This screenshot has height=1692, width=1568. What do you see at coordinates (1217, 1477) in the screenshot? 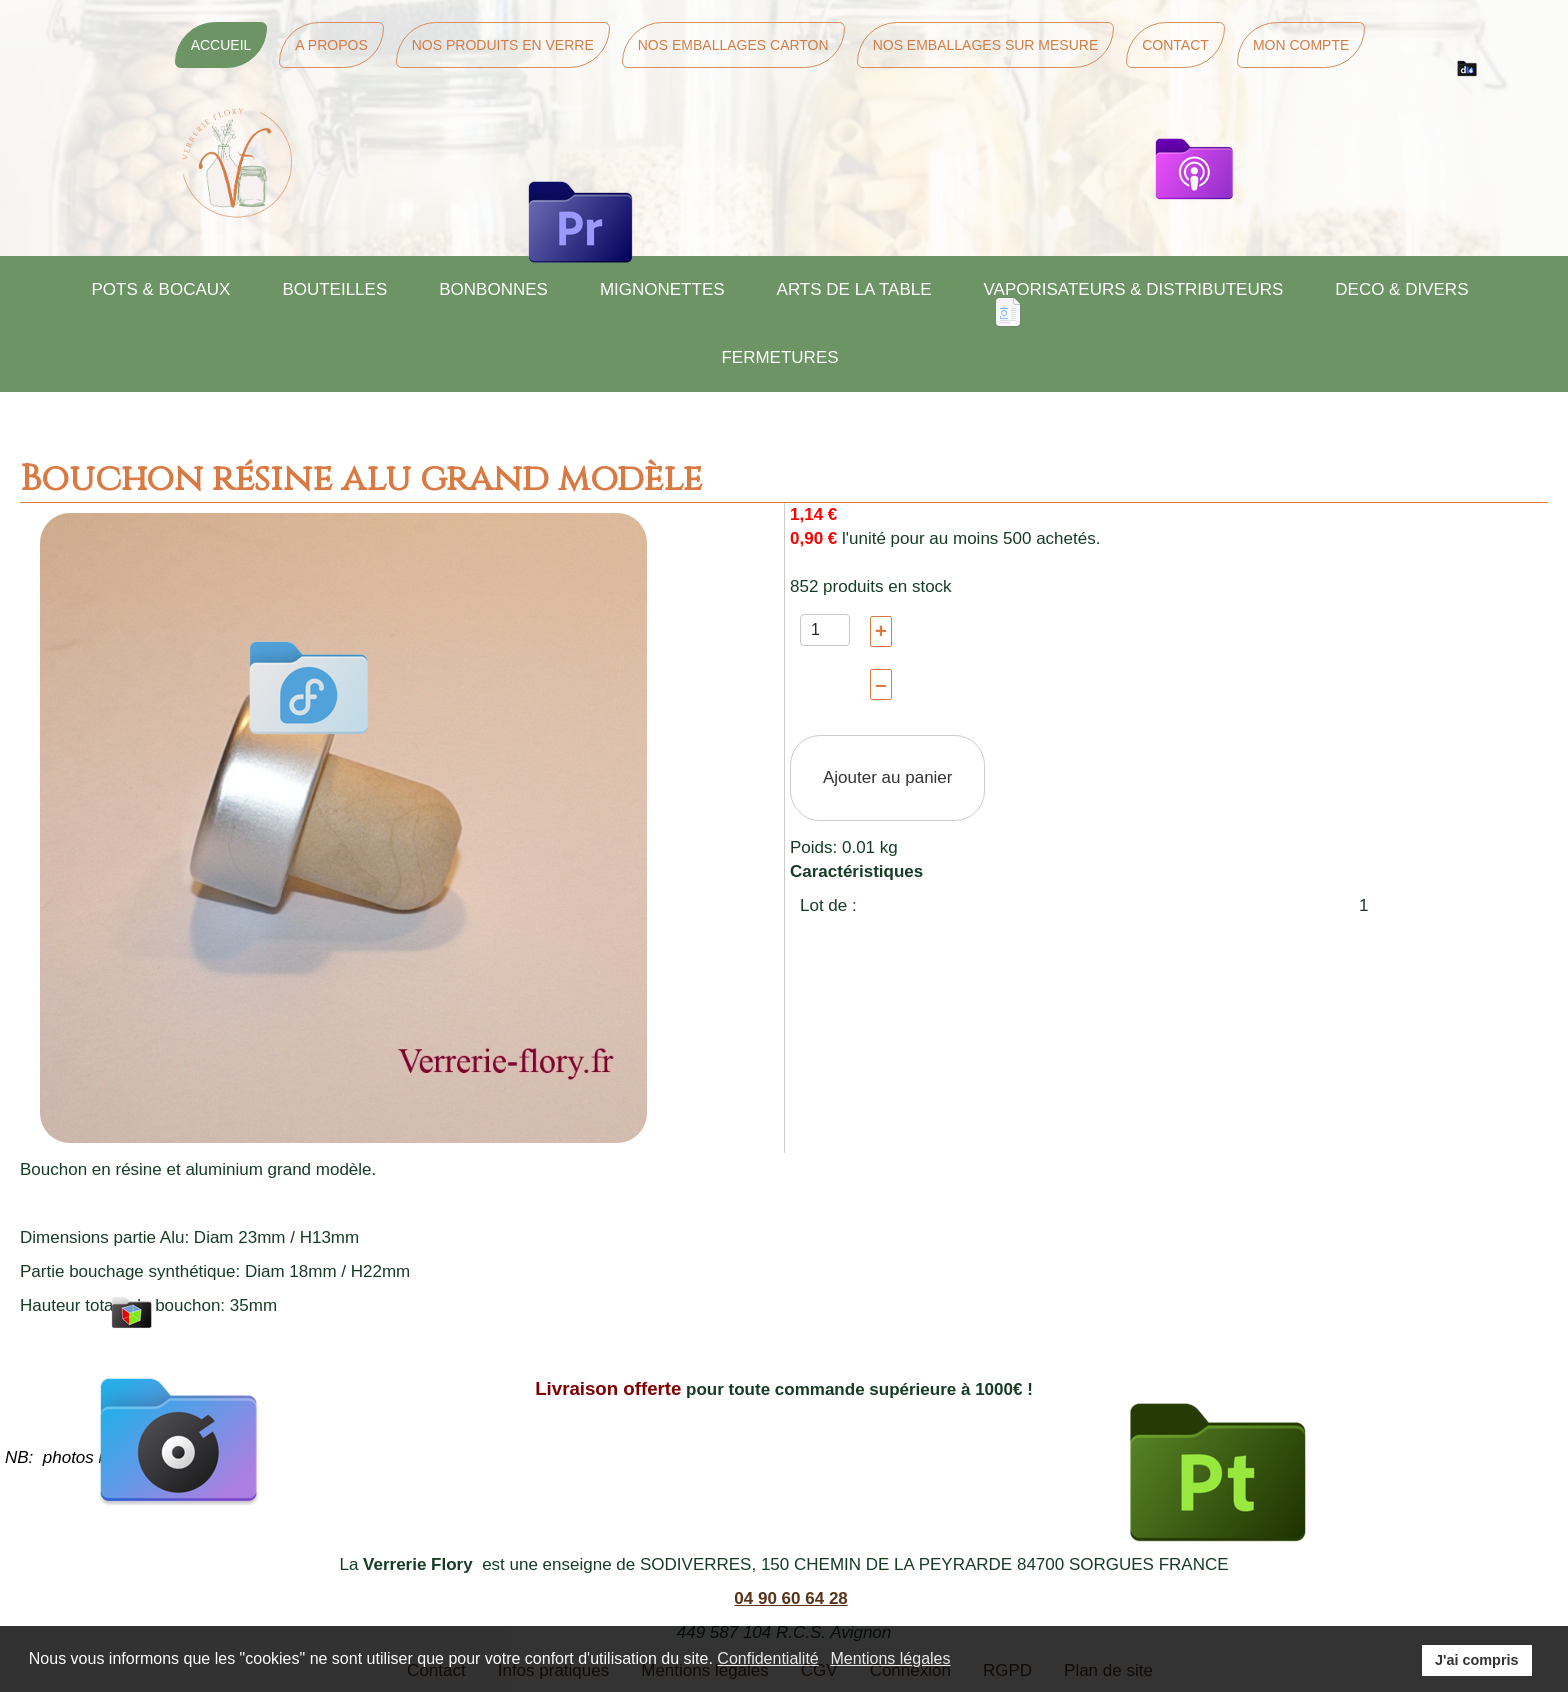
I see `open folder containing Adobe Substance Painter project files` at bounding box center [1217, 1477].